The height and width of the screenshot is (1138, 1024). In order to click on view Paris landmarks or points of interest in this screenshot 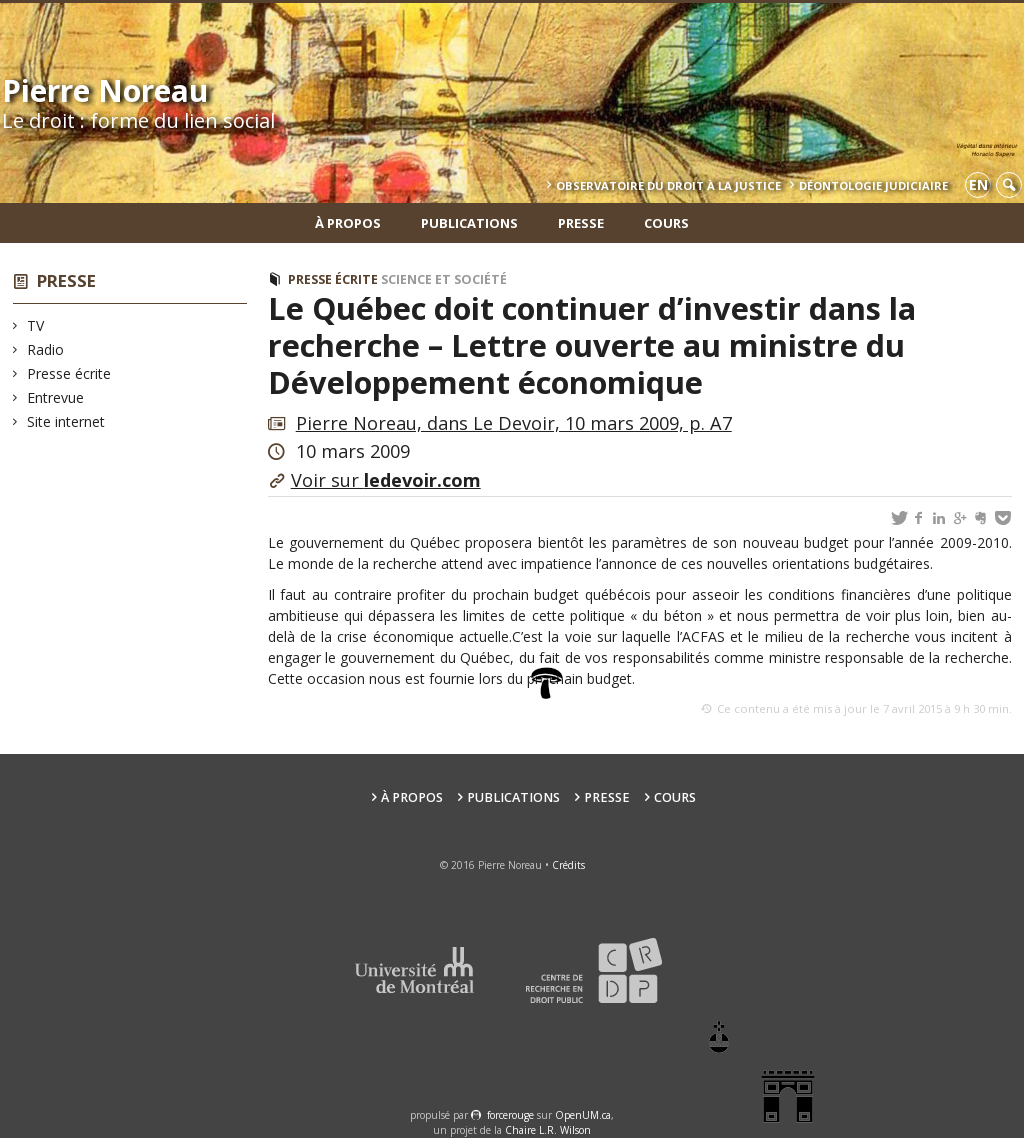, I will do `click(788, 1092)`.